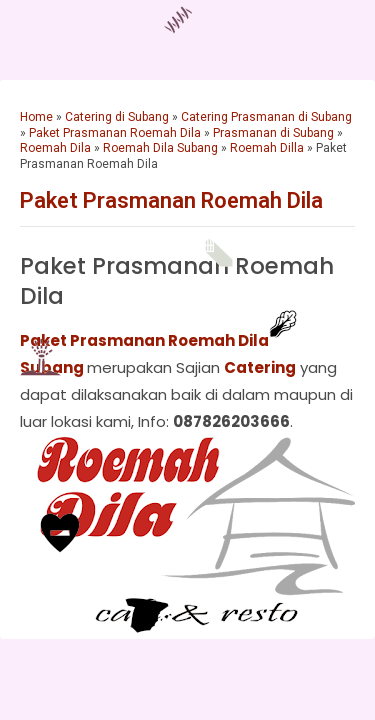  I want to click on remove from favorites, so click(60, 533).